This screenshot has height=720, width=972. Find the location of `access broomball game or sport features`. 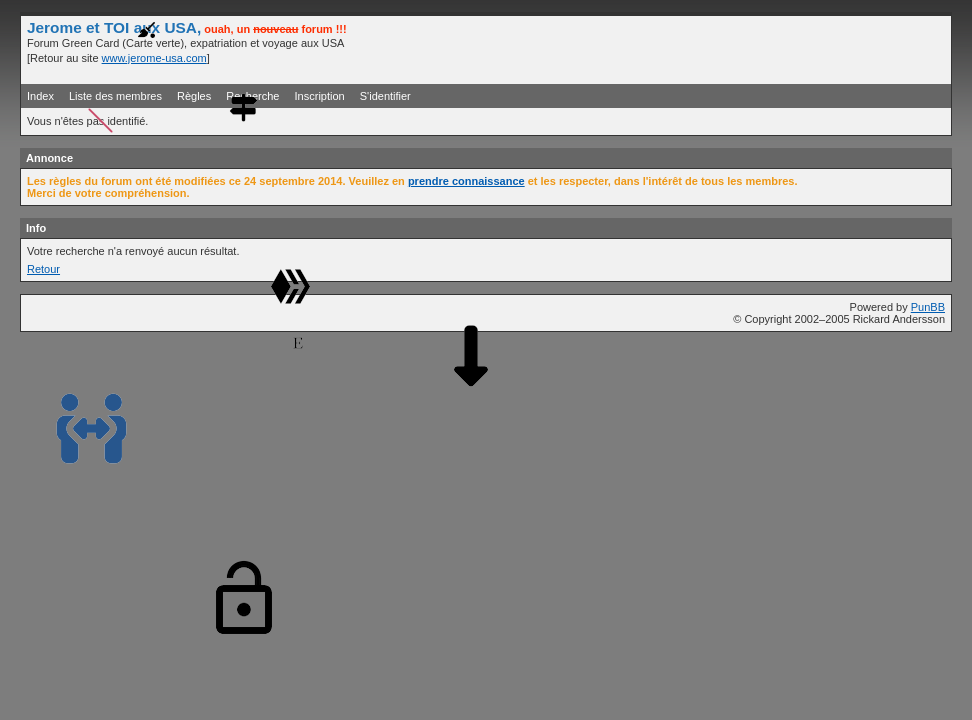

access broomball game or sport features is located at coordinates (146, 29).